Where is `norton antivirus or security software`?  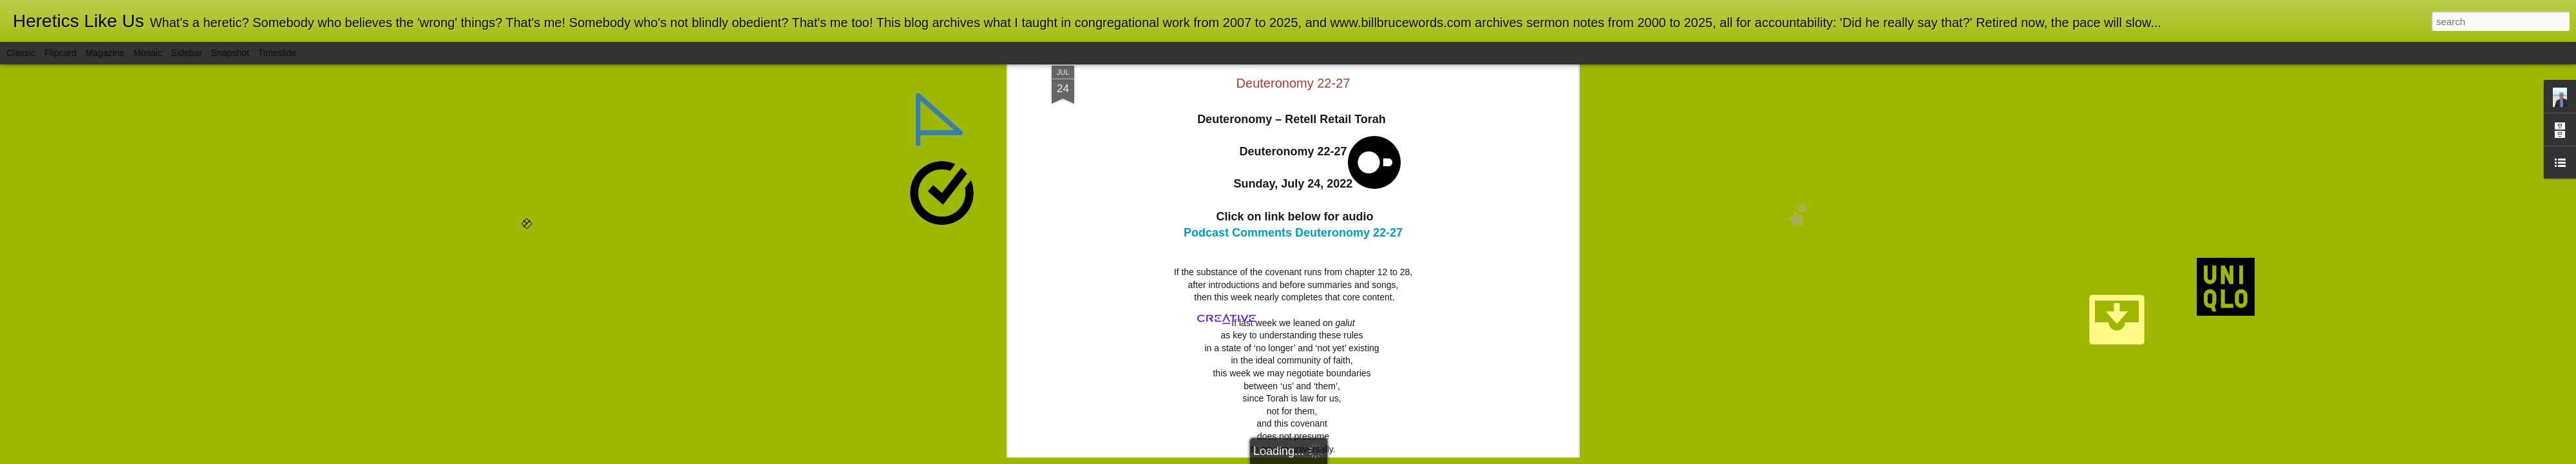 norton antivirus or security software is located at coordinates (942, 193).